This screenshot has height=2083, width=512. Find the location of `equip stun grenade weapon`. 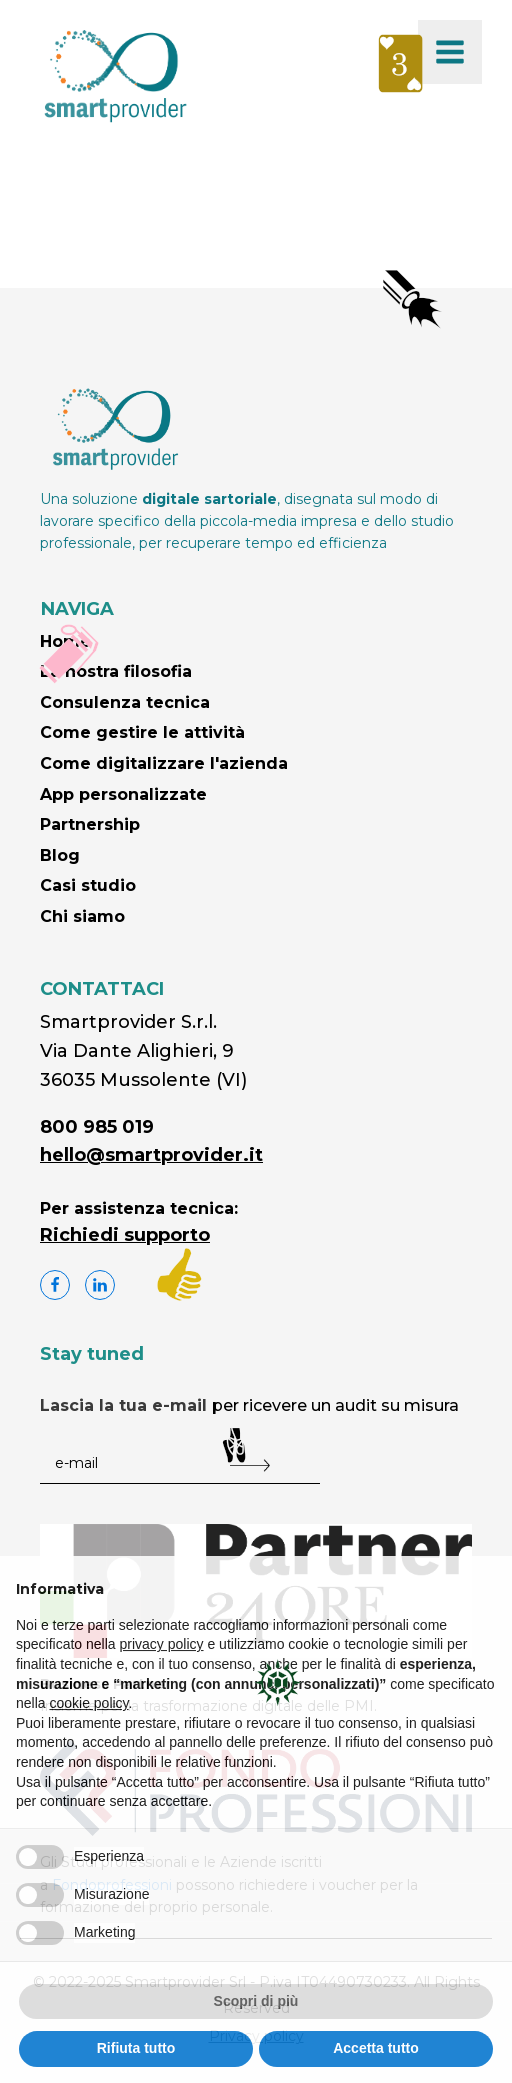

equip stun grenade weapon is located at coordinates (69, 654).